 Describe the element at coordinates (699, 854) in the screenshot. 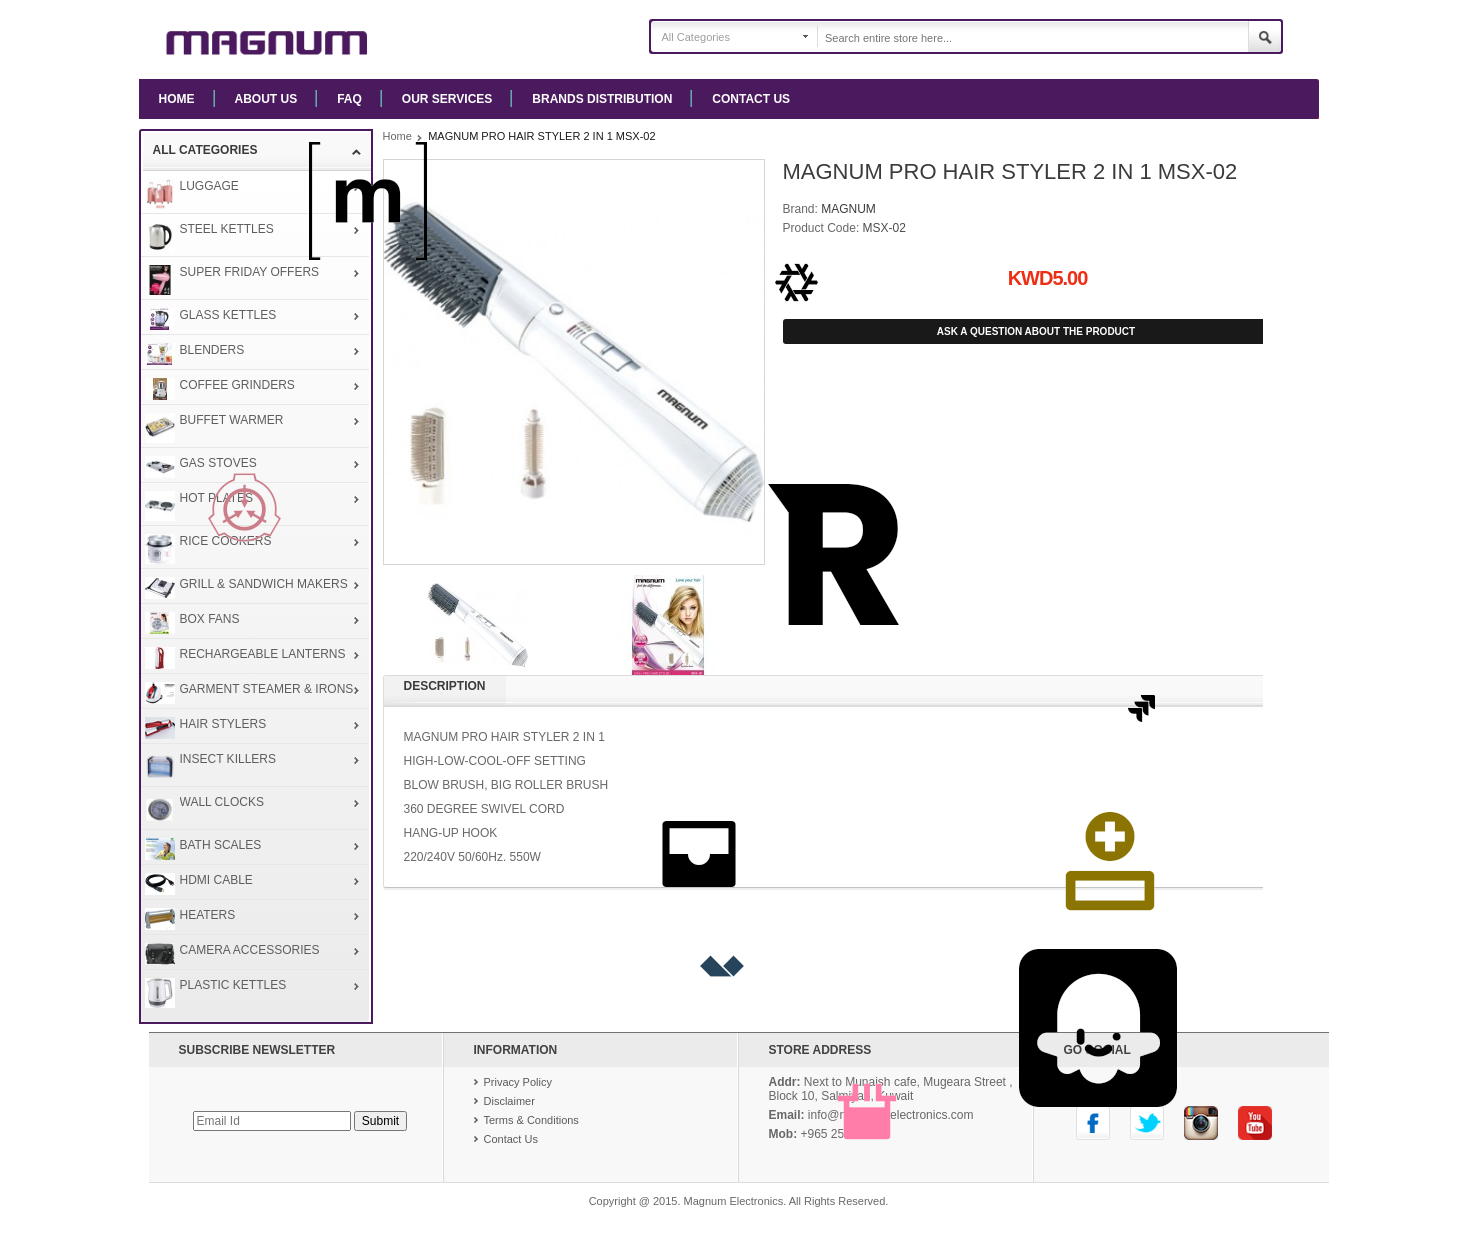

I see `view your inbox messages` at that location.